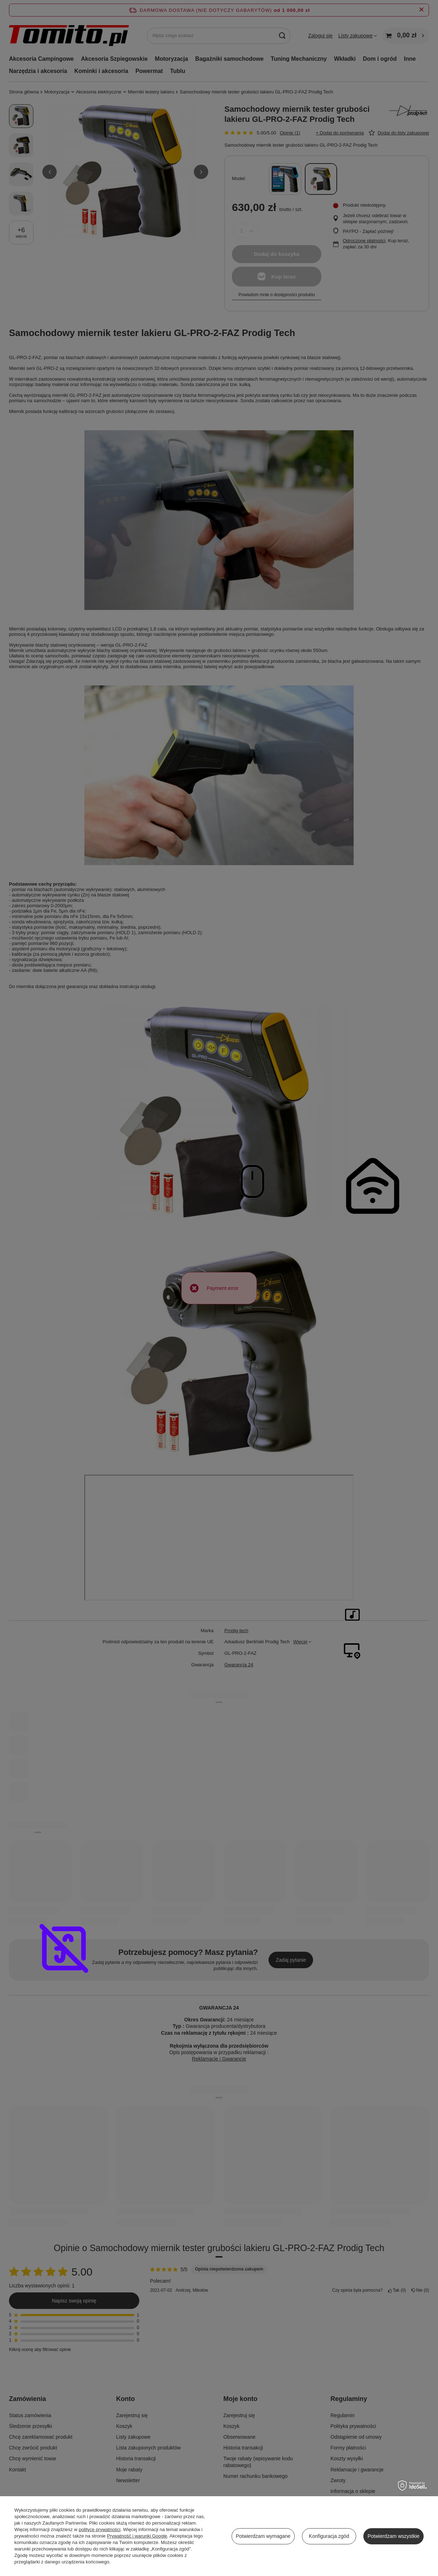 This screenshot has width=438, height=2576. What do you see at coordinates (64, 1948) in the screenshot?
I see `disable function or formula mode` at bounding box center [64, 1948].